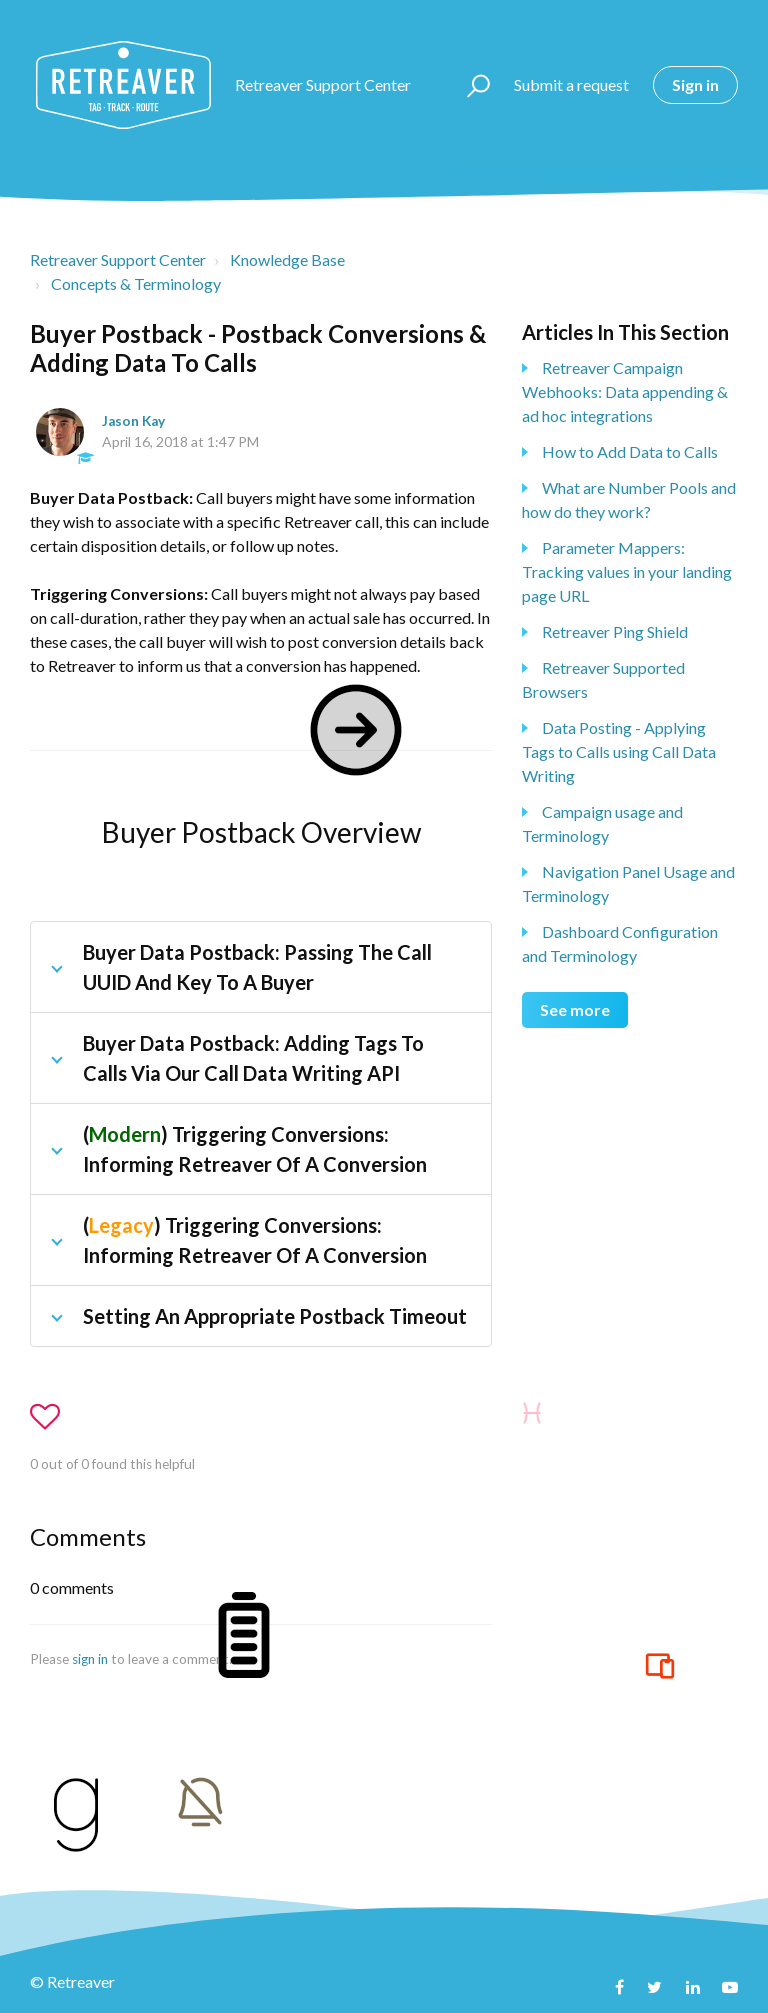 The image size is (768, 2013). Describe the element at coordinates (201, 1802) in the screenshot. I see `mute notifications` at that location.